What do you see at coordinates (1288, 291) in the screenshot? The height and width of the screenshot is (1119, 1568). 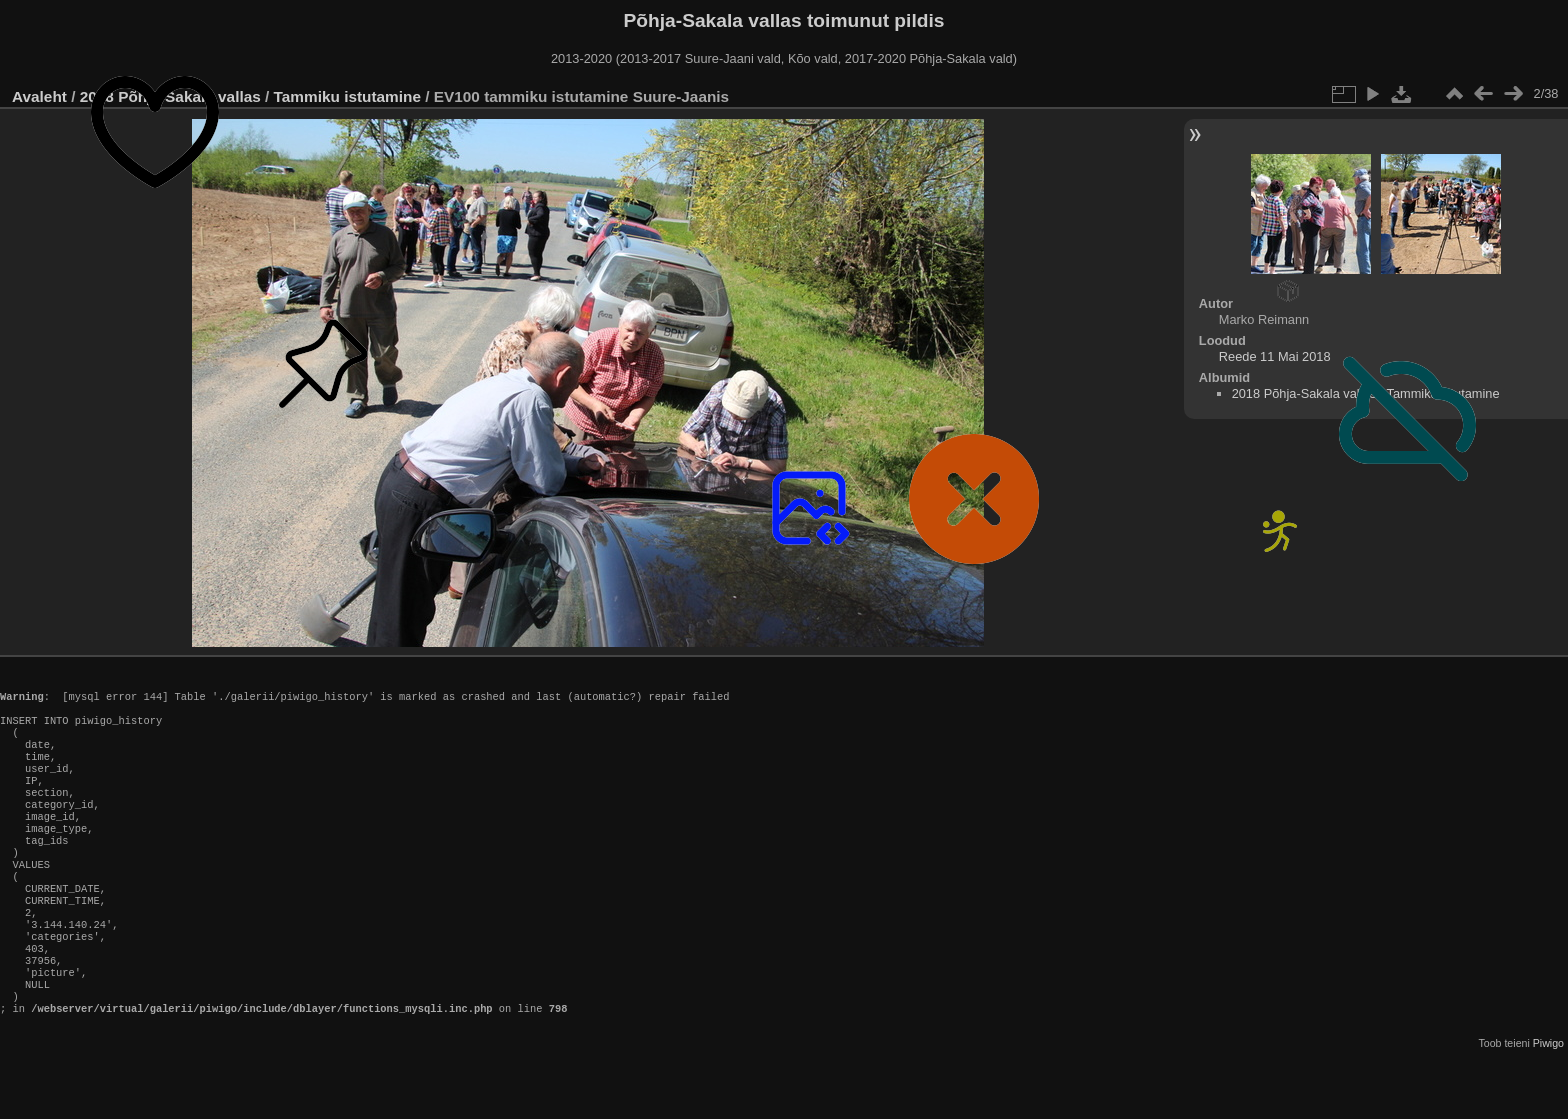 I see `view package or shipment details` at bounding box center [1288, 291].